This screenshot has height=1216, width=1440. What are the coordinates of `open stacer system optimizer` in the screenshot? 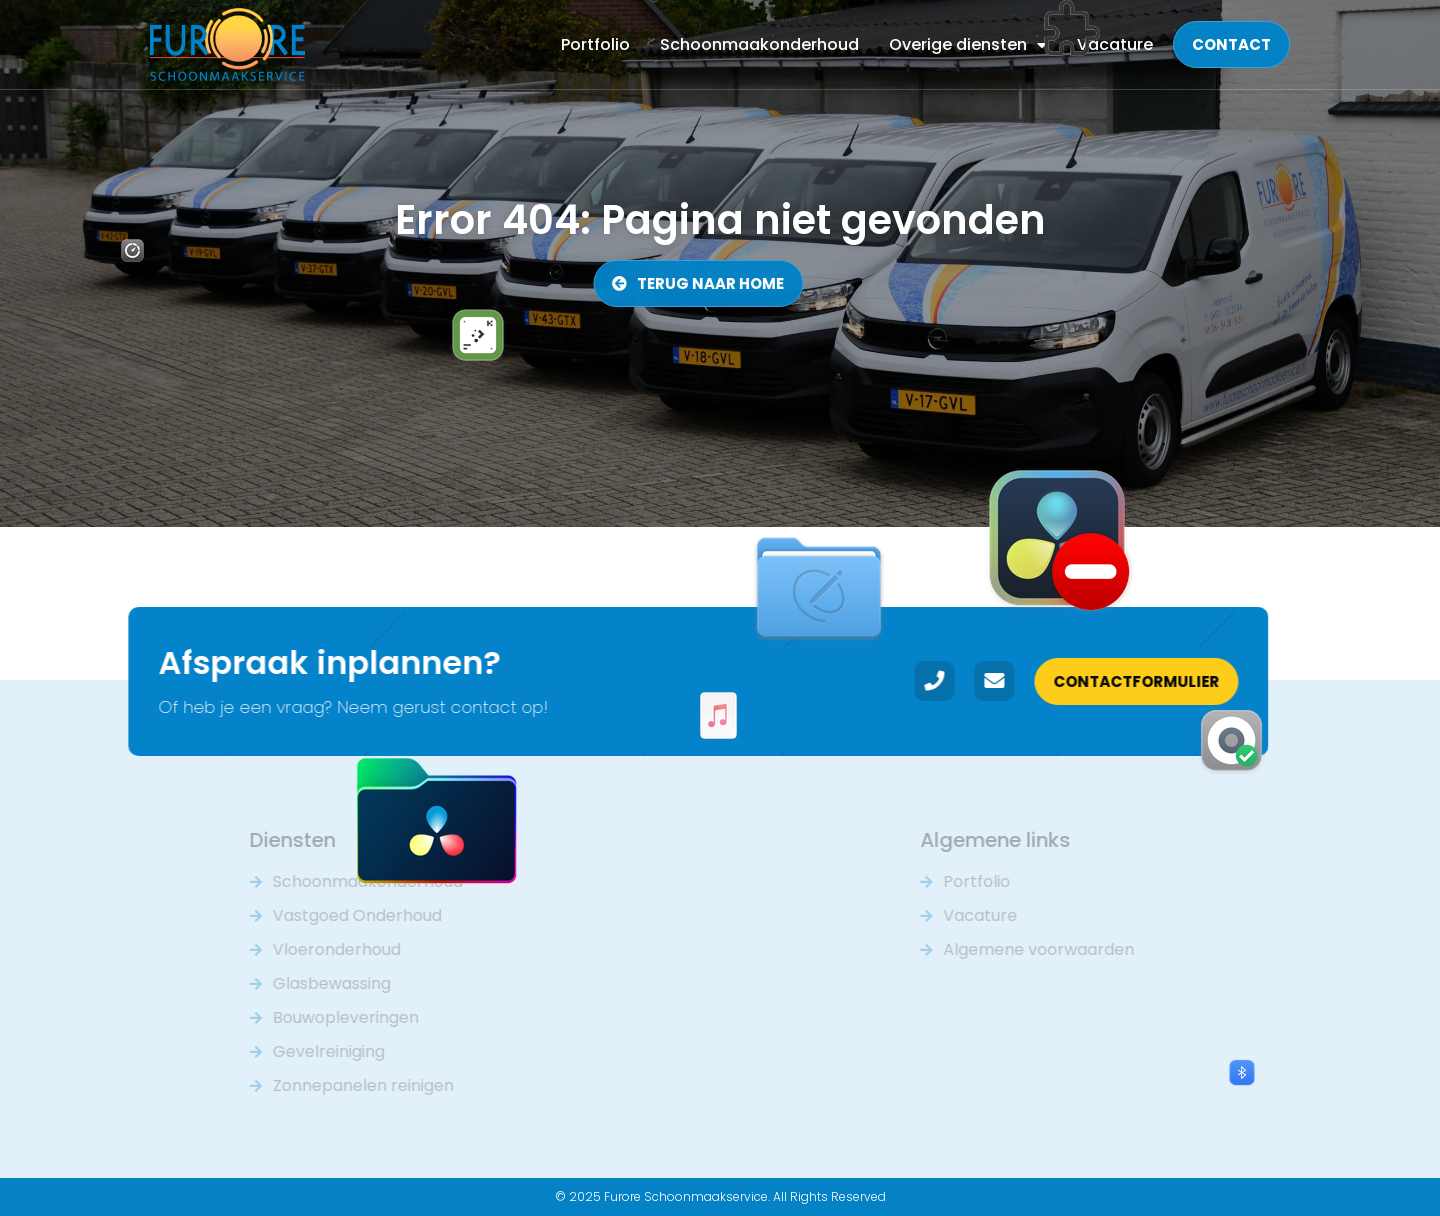 It's located at (132, 250).